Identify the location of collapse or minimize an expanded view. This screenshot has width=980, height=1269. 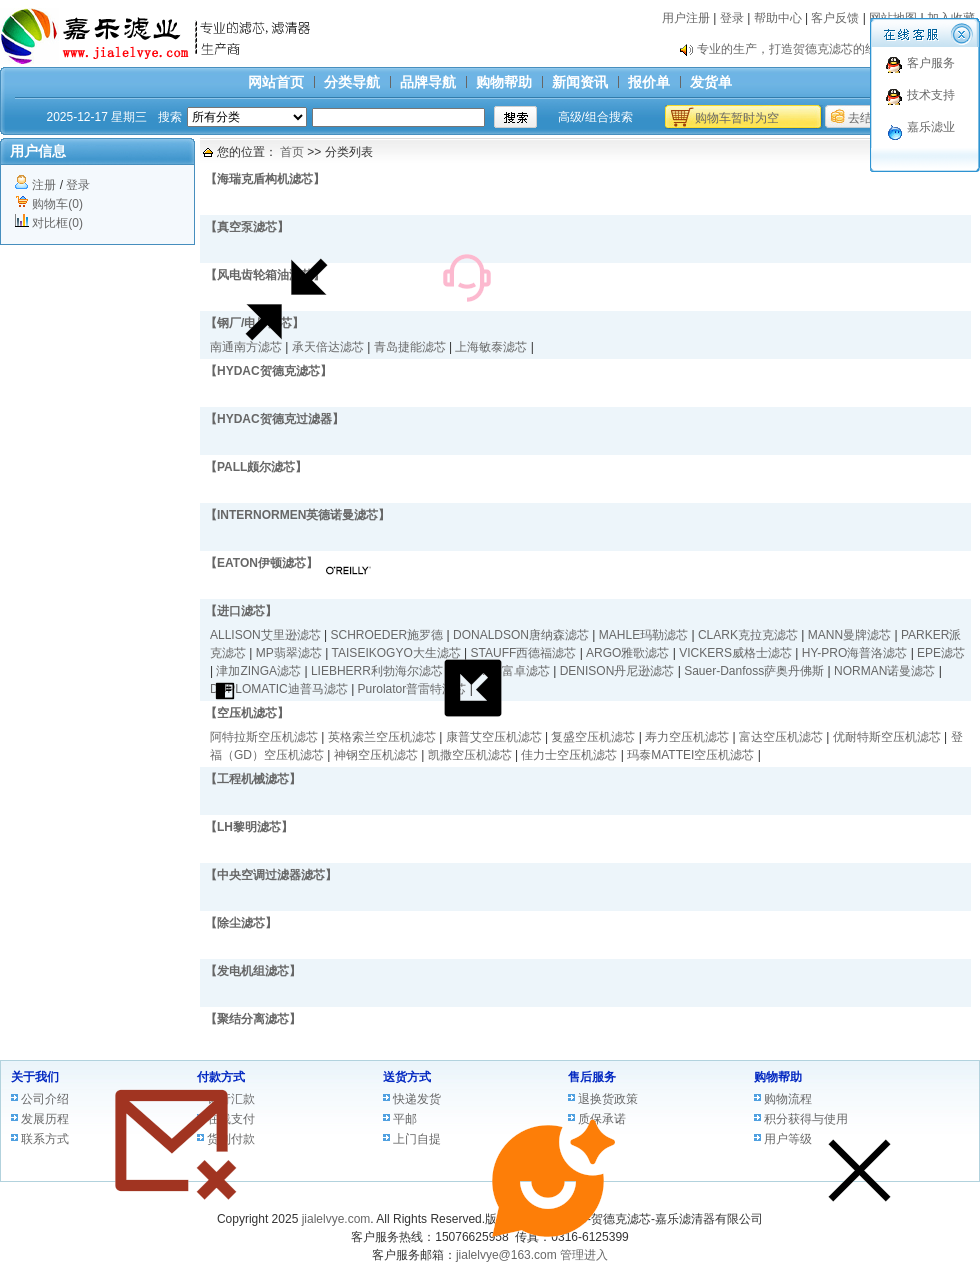
(286, 299).